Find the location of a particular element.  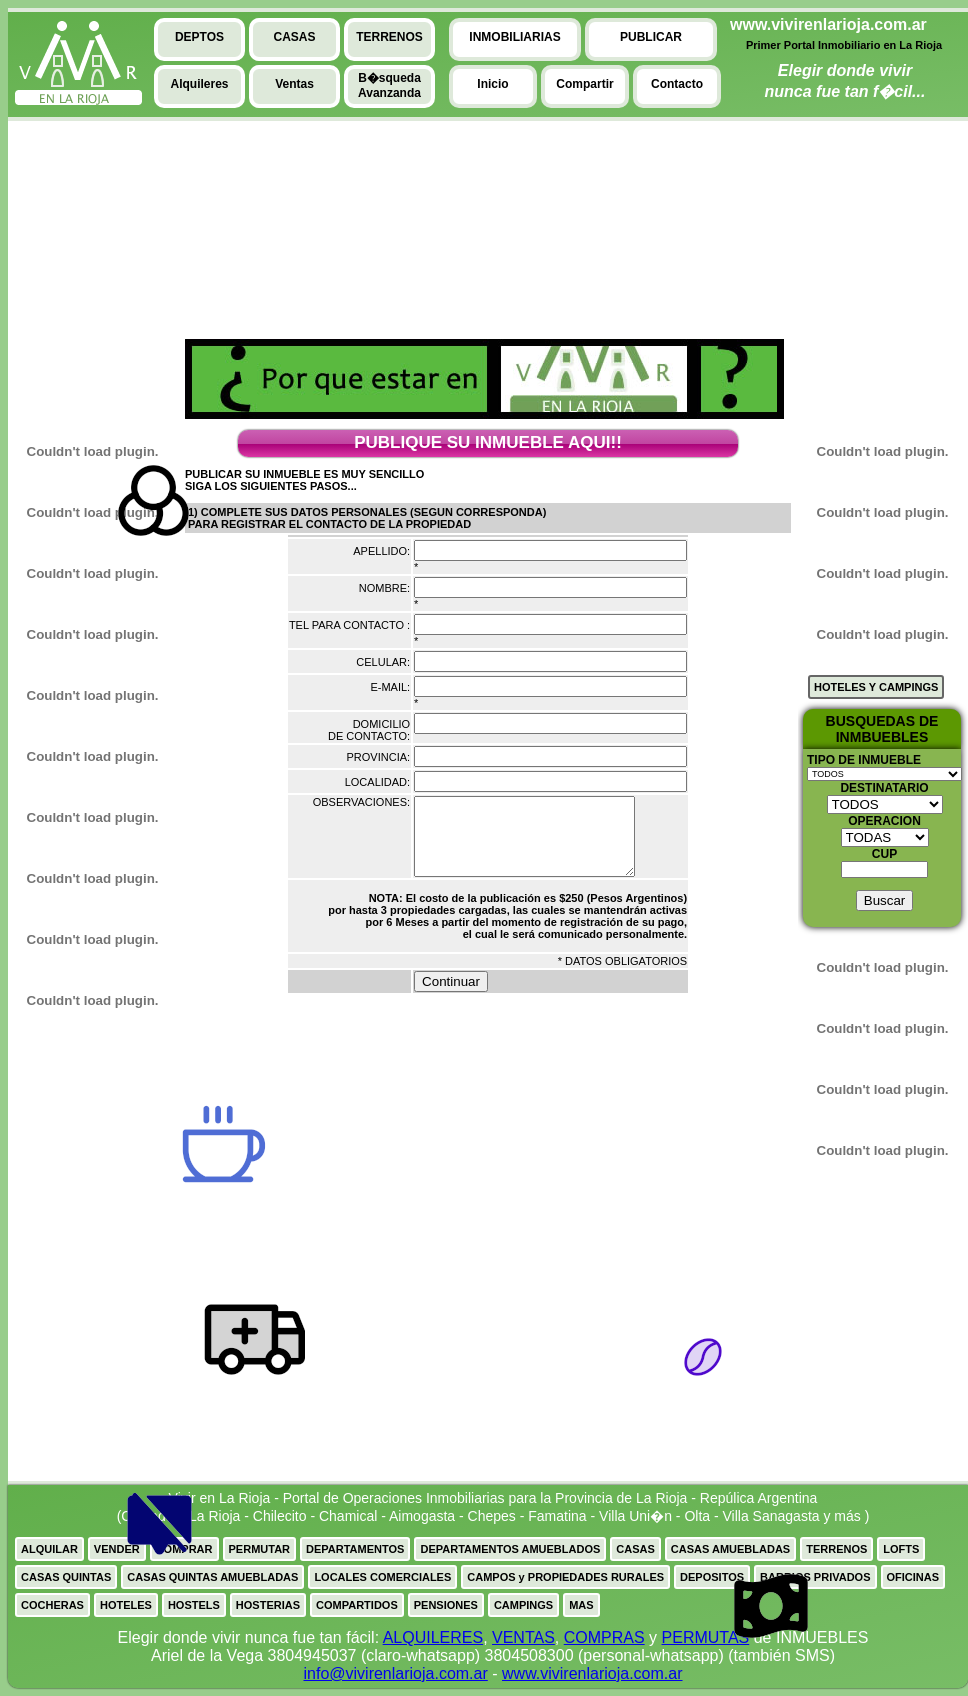

request emergency medical services is located at coordinates (251, 1334).